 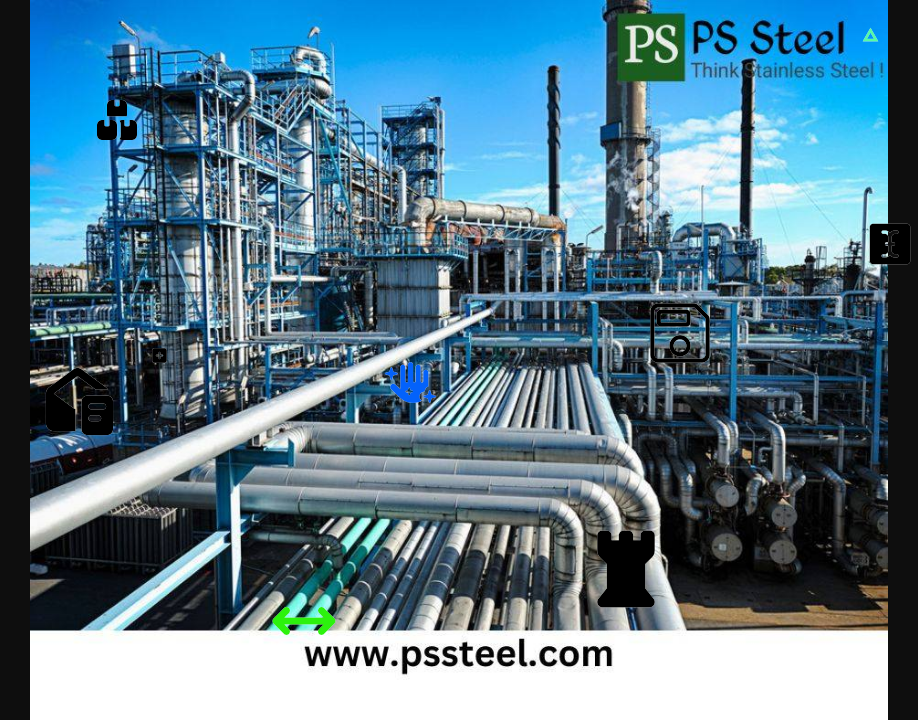 I want to click on add a new item, so click(x=159, y=355).